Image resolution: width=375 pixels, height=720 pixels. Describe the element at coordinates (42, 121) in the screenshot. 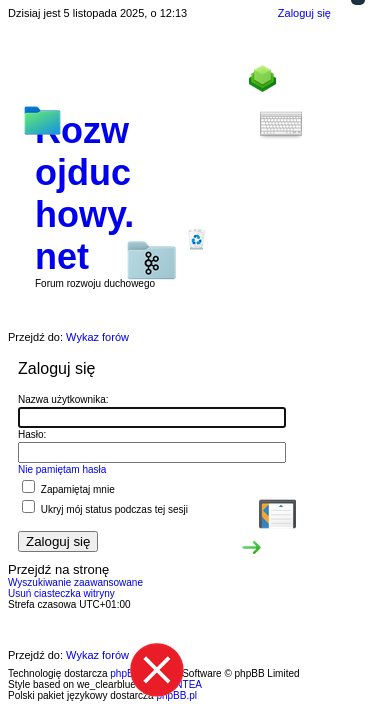

I see `open the color gradient settings folder` at that location.